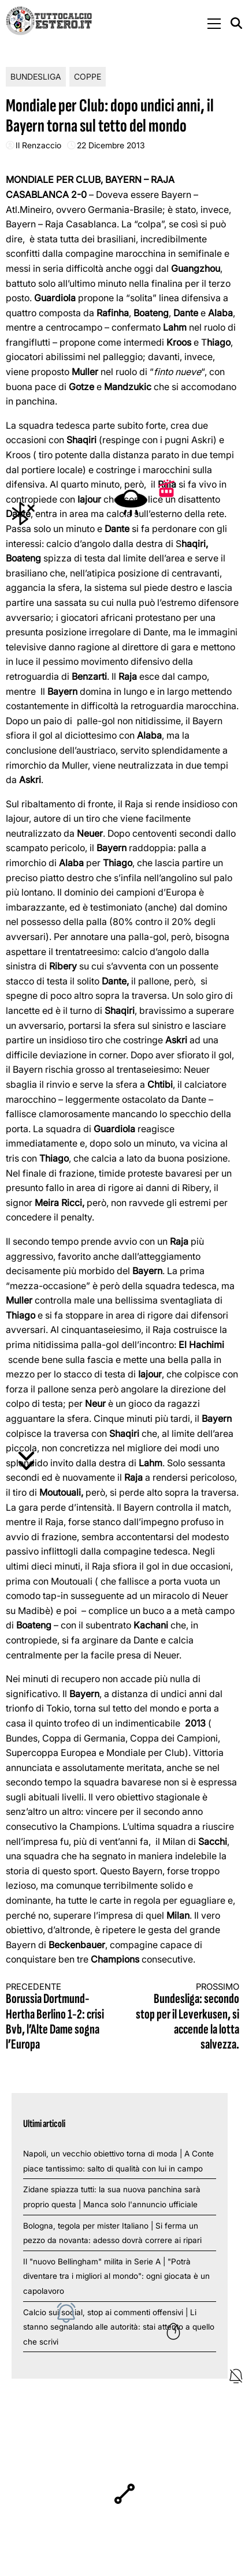 The image size is (245, 2576). What do you see at coordinates (124, 2493) in the screenshot?
I see `draw a line between two points` at bounding box center [124, 2493].